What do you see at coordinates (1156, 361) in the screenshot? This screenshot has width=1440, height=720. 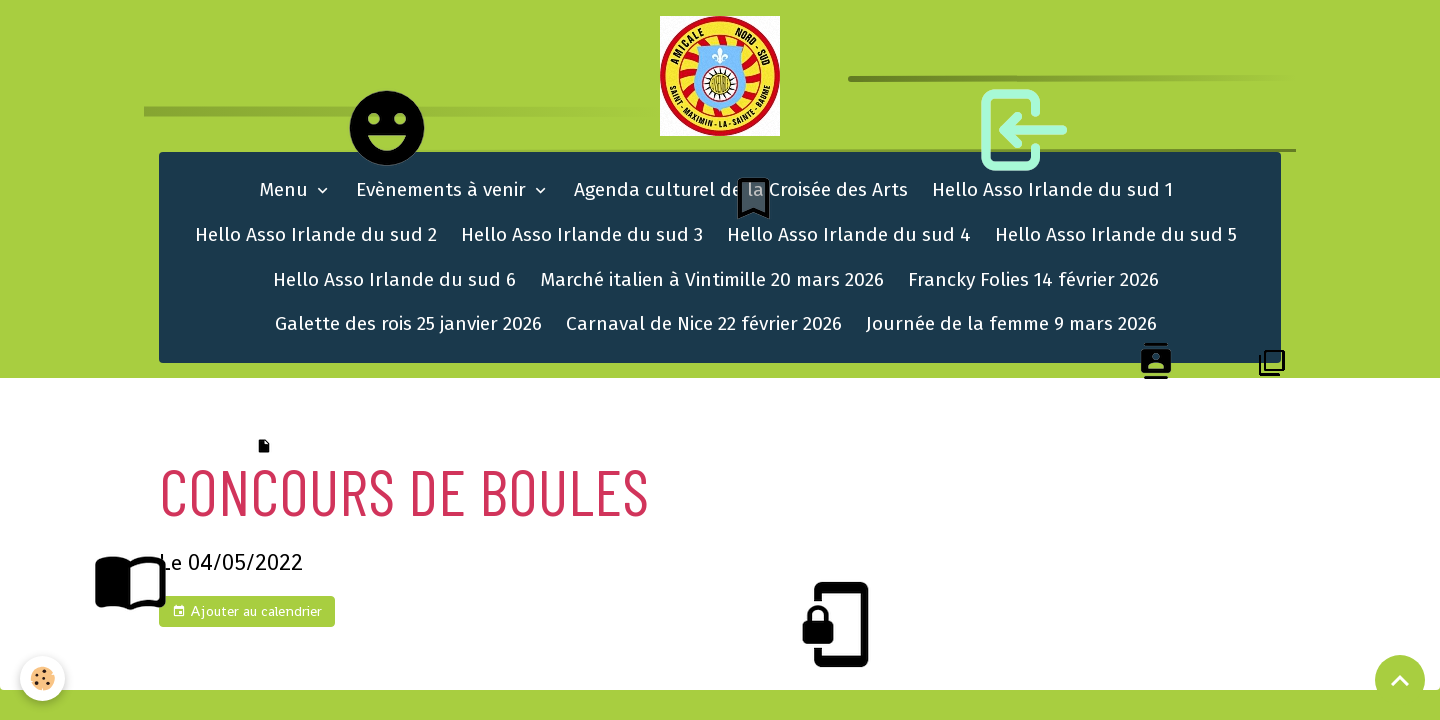 I see `access your contacts list` at bounding box center [1156, 361].